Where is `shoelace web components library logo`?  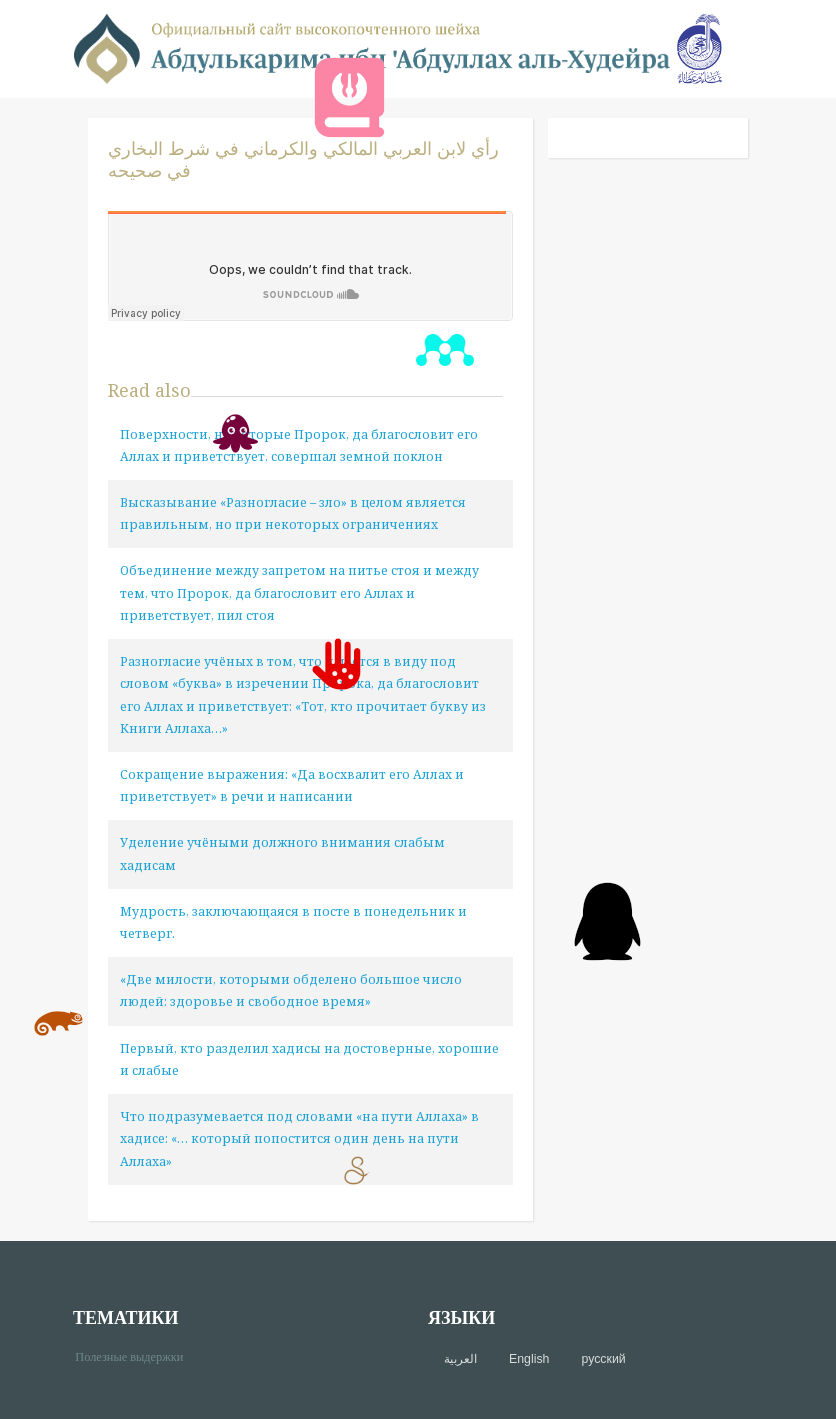 shoelace web components library logo is located at coordinates (356, 1170).